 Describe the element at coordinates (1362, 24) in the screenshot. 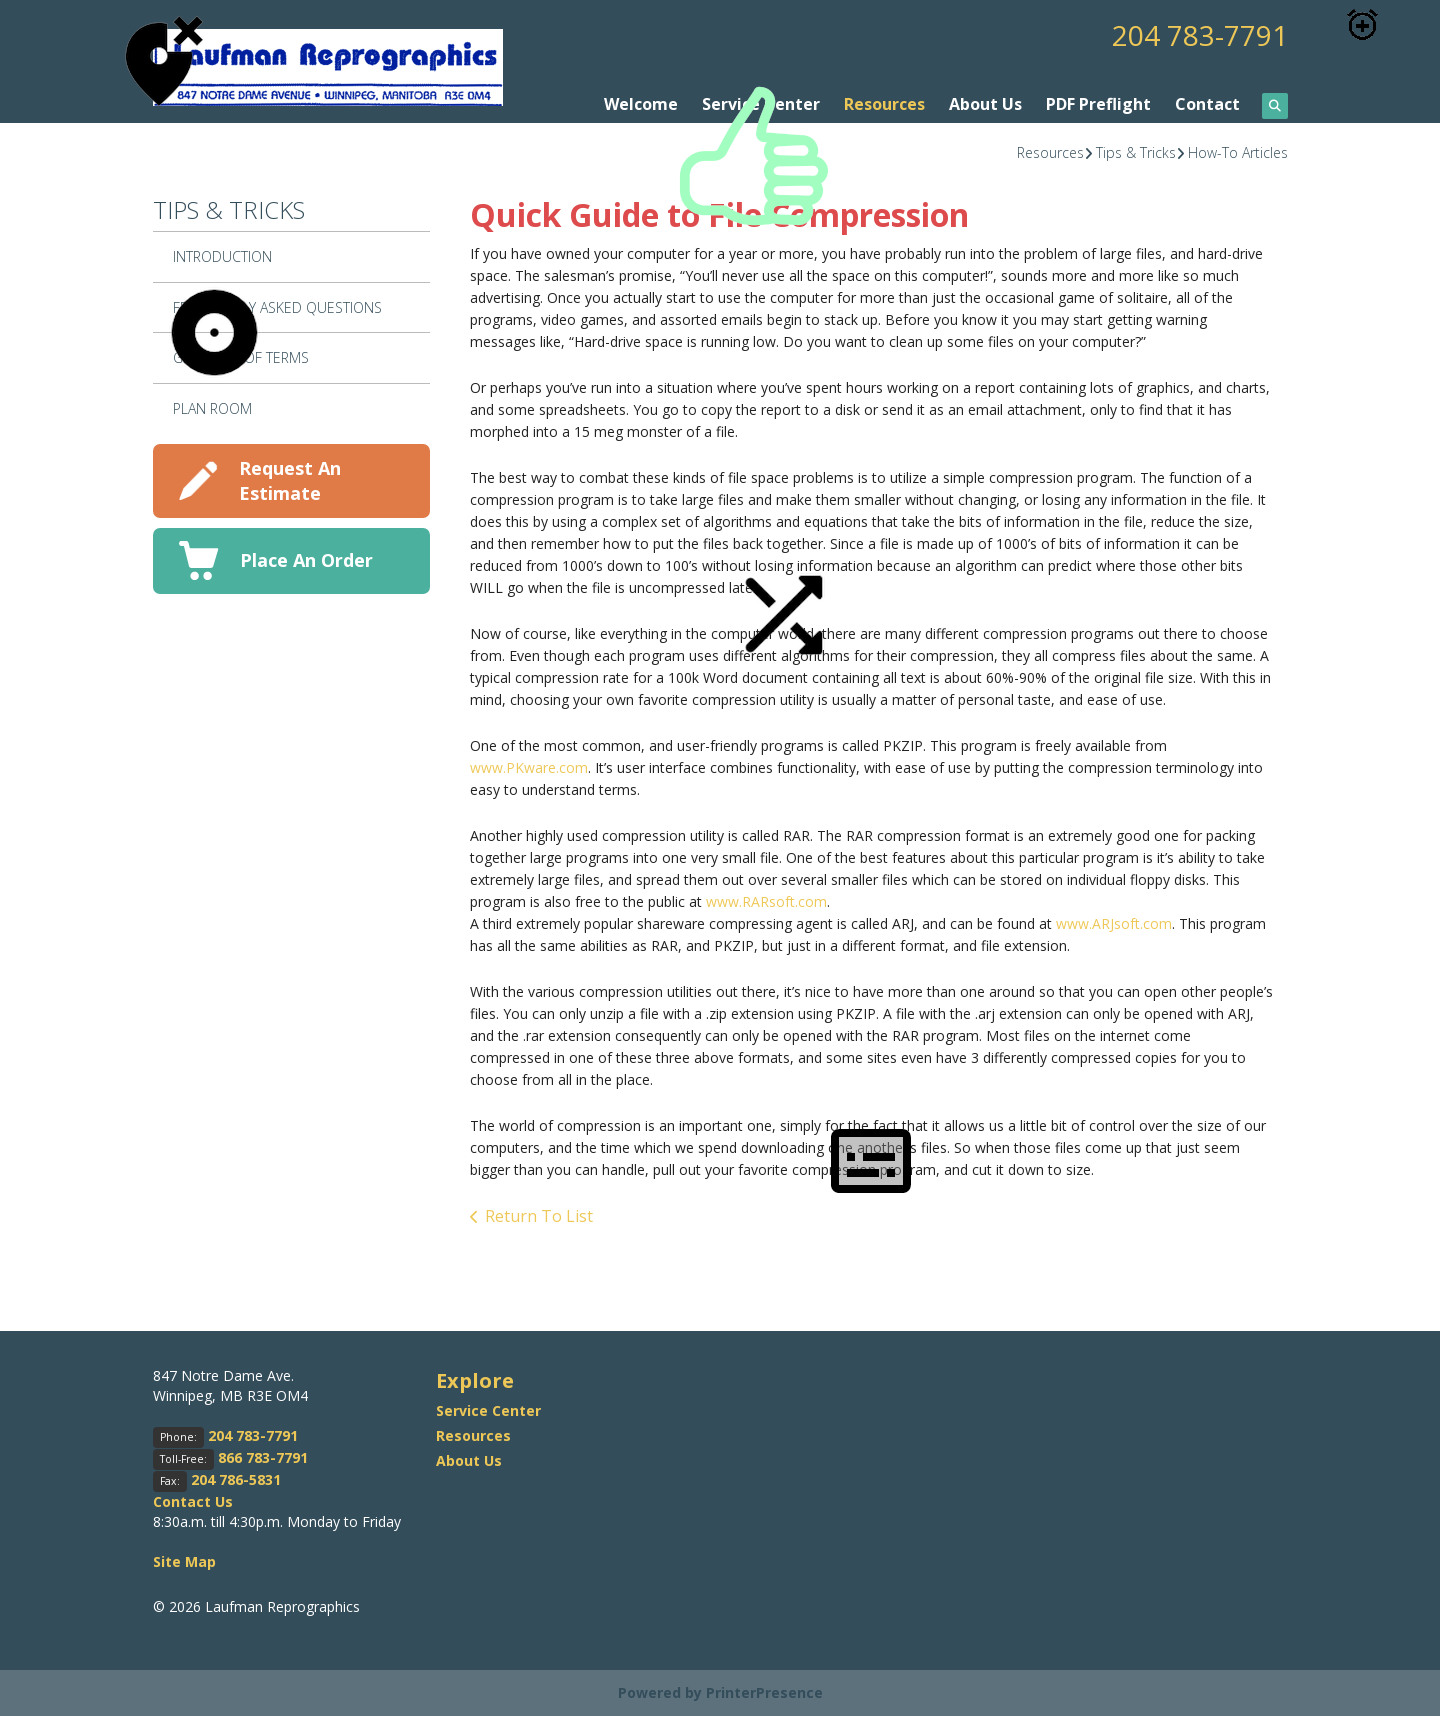

I see `add a new alarm` at that location.